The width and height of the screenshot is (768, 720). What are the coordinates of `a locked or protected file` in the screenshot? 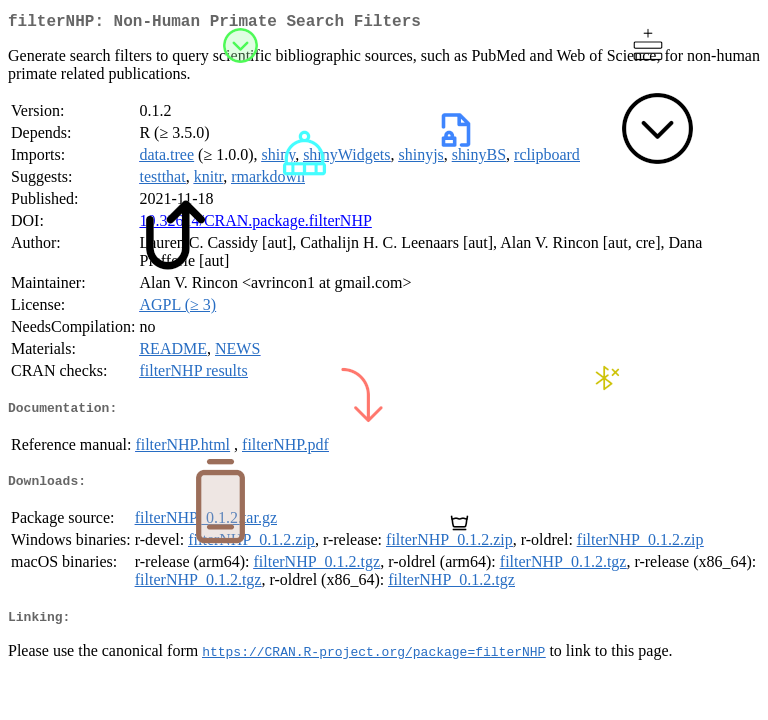 It's located at (456, 130).